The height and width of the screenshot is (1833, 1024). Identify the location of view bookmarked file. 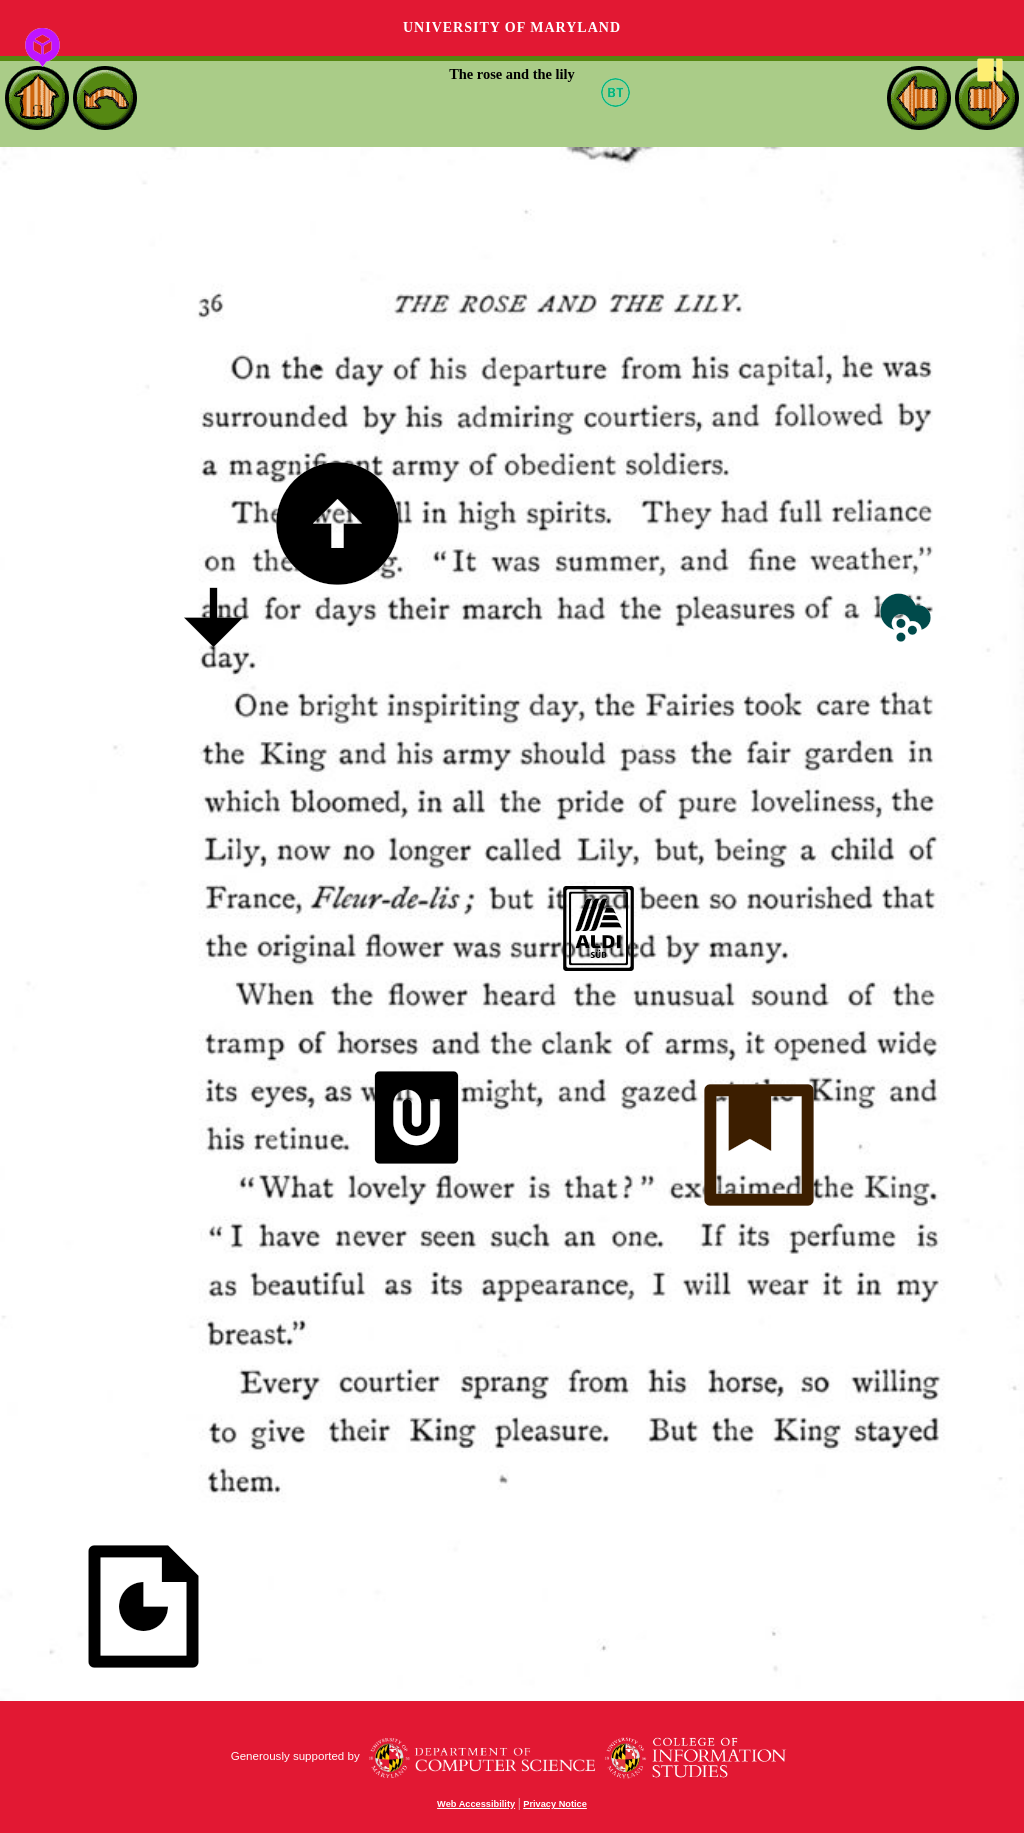
(759, 1145).